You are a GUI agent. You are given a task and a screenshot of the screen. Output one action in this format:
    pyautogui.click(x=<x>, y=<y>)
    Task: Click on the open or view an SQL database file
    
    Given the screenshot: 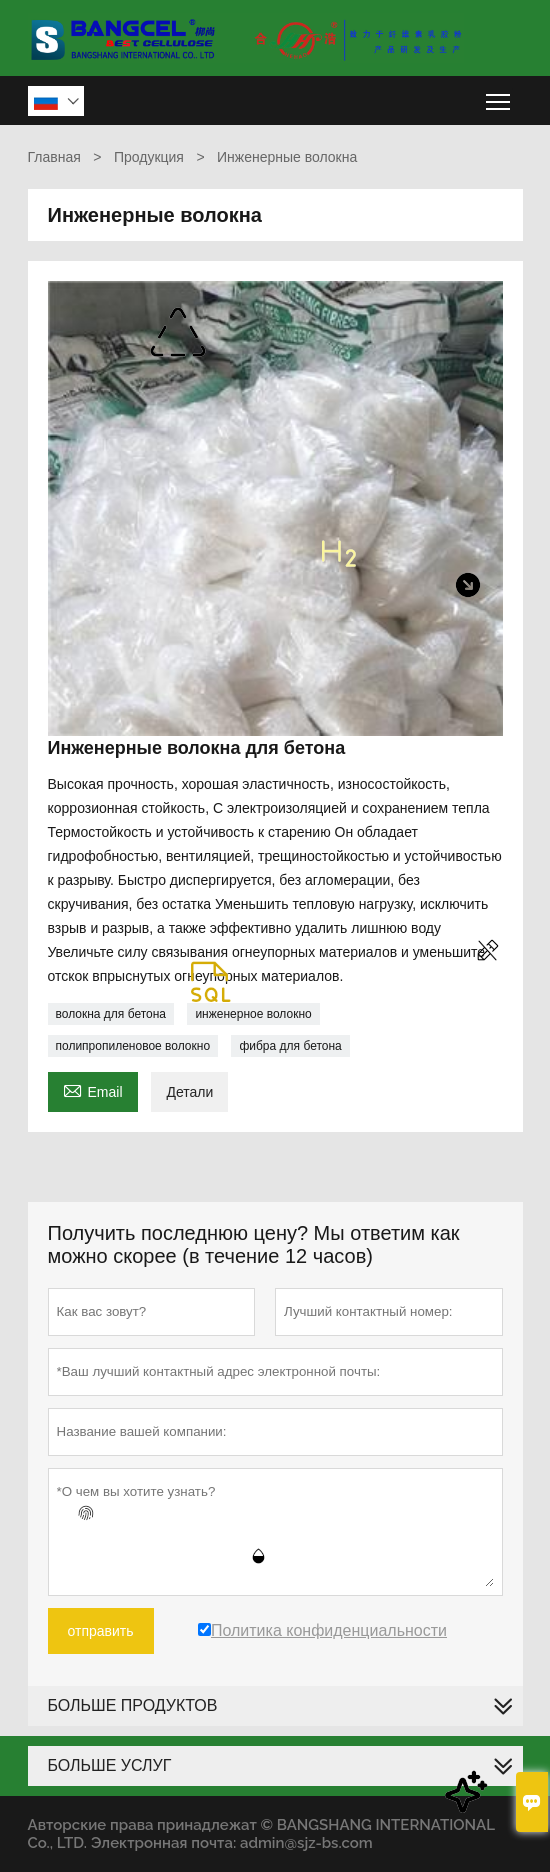 What is the action you would take?
    pyautogui.click(x=209, y=983)
    